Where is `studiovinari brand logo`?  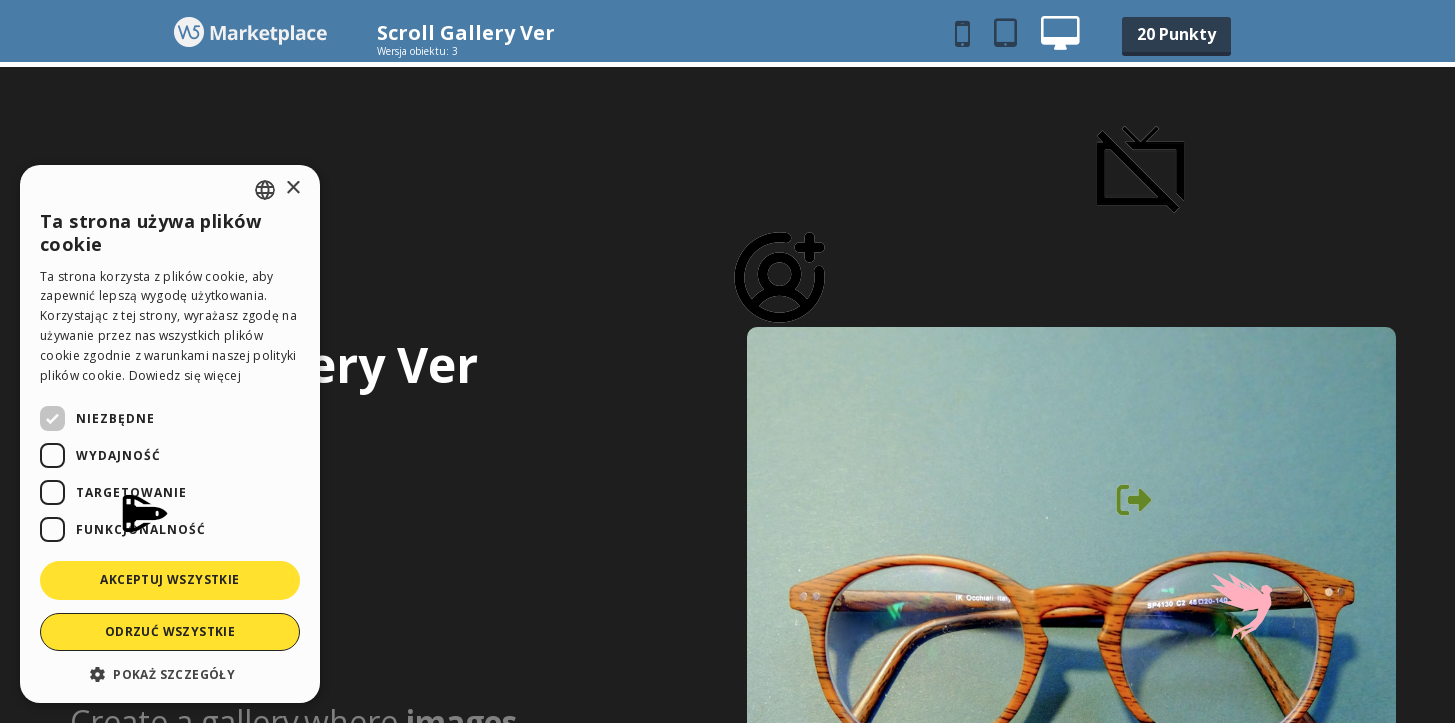
studiovinari brand logo is located at coordinates (1241, 606).